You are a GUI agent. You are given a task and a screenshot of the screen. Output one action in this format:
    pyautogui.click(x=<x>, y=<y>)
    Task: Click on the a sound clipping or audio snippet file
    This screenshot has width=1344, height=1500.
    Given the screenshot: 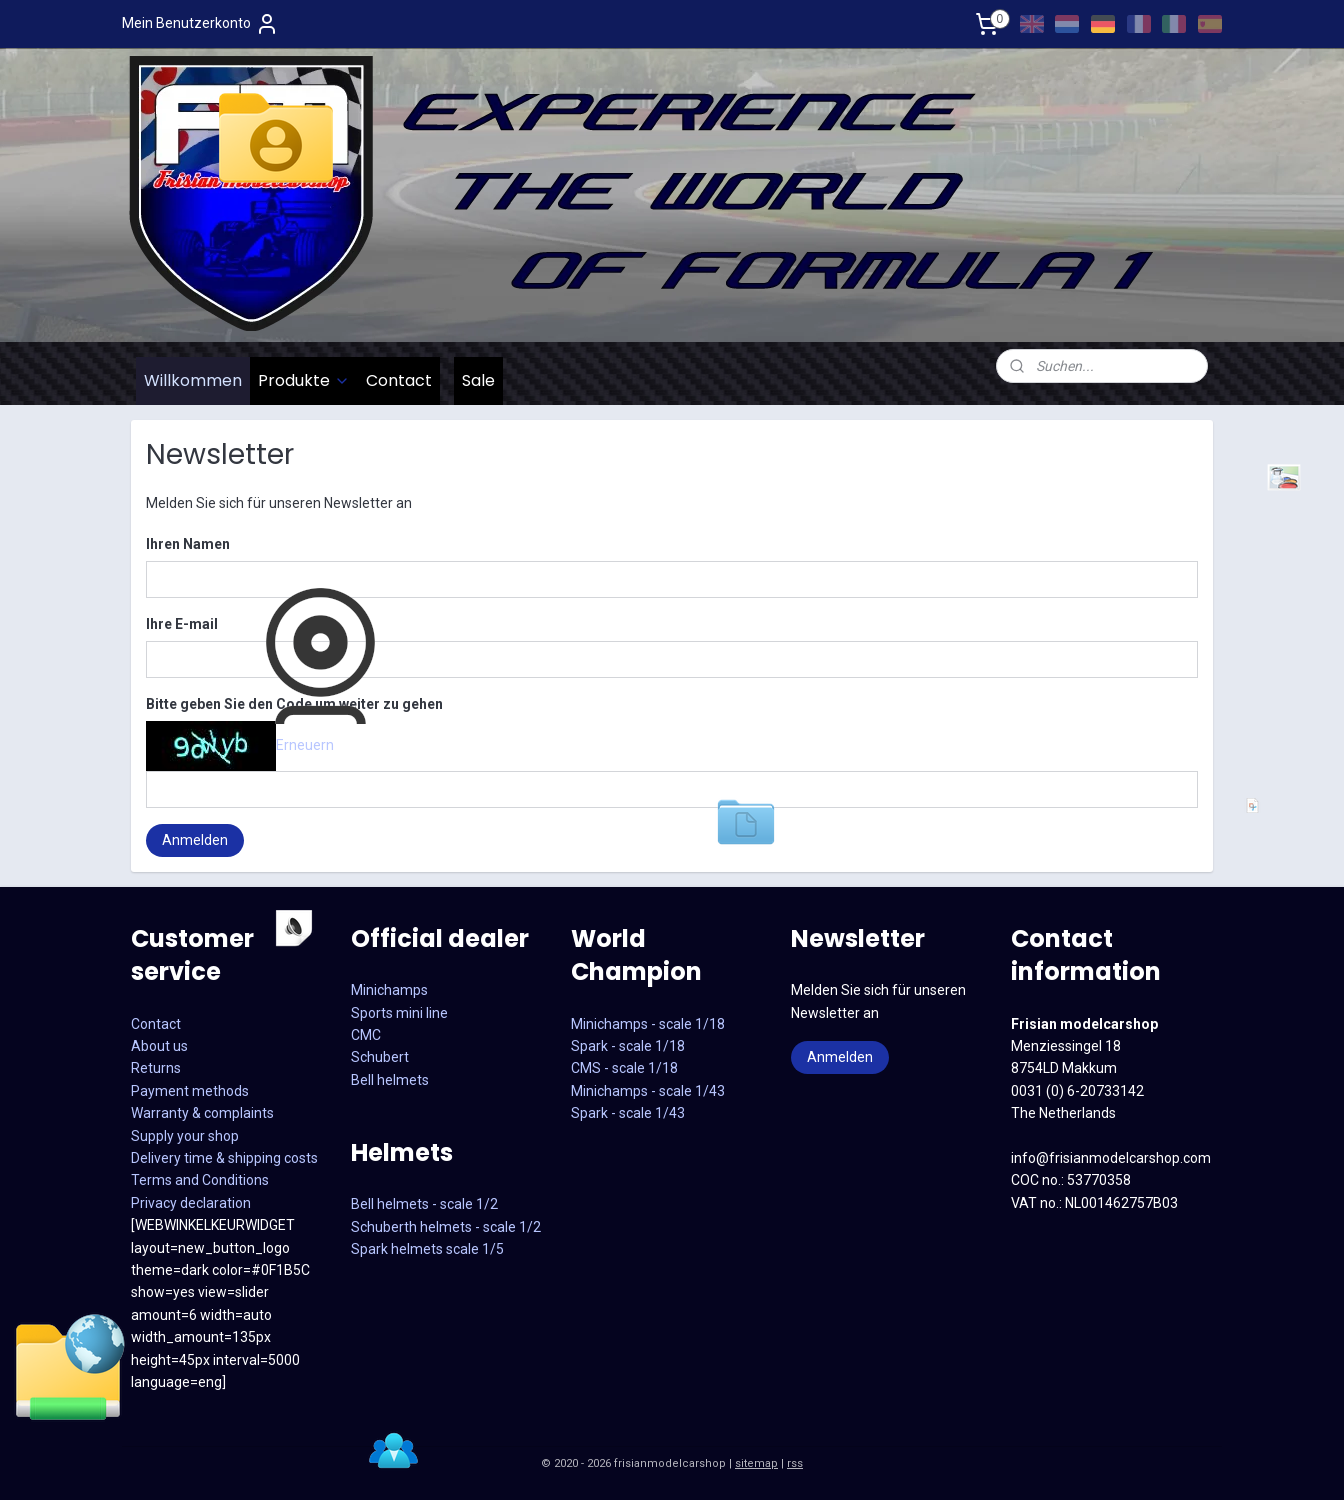 What is the action you would take?
    pyautogui.click(x=294, y=929)
    